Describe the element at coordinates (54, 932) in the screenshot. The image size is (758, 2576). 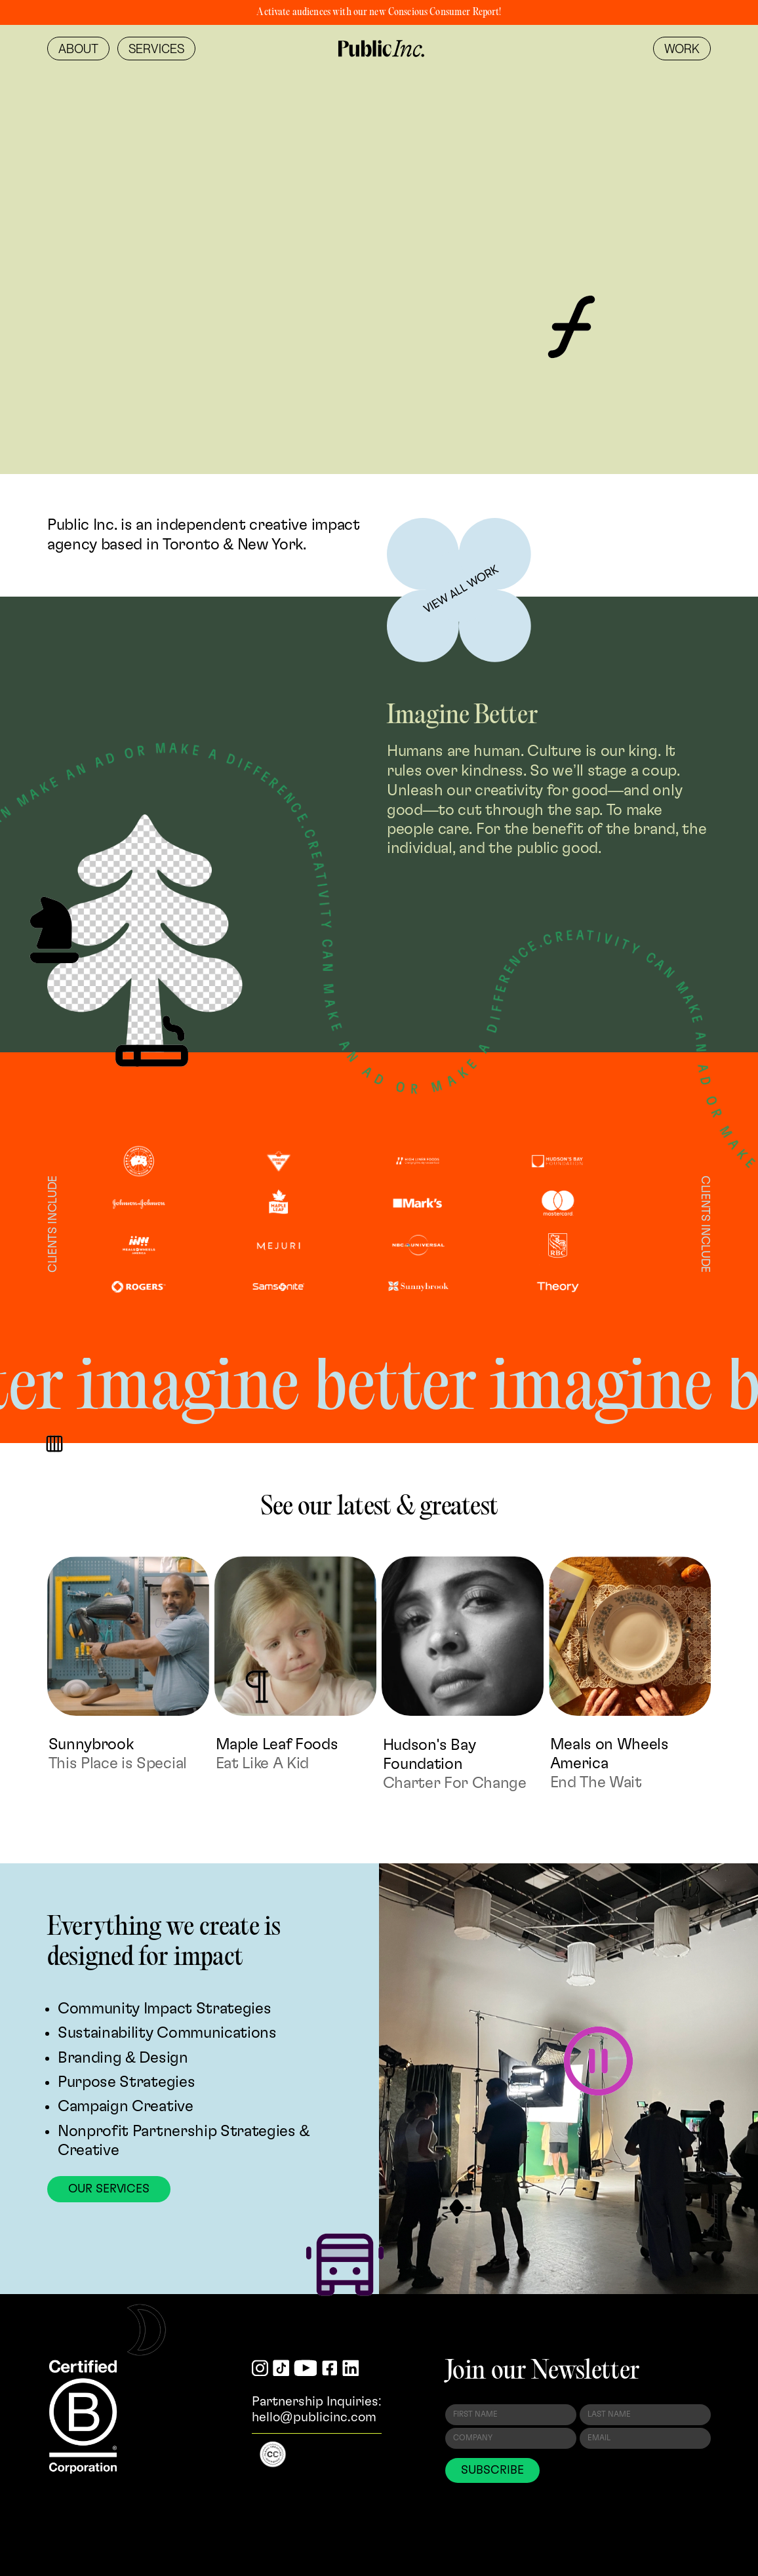
I see `play chess or open a chess game` at that location.